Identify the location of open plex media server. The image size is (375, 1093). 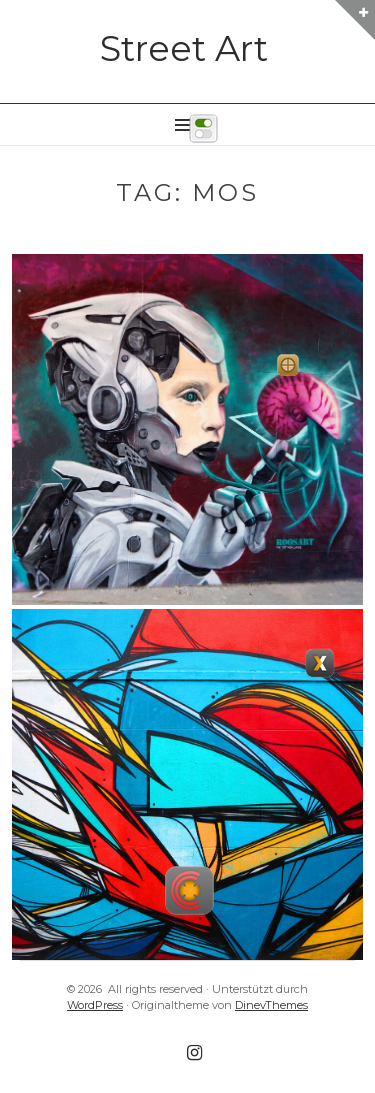
(320, 663).